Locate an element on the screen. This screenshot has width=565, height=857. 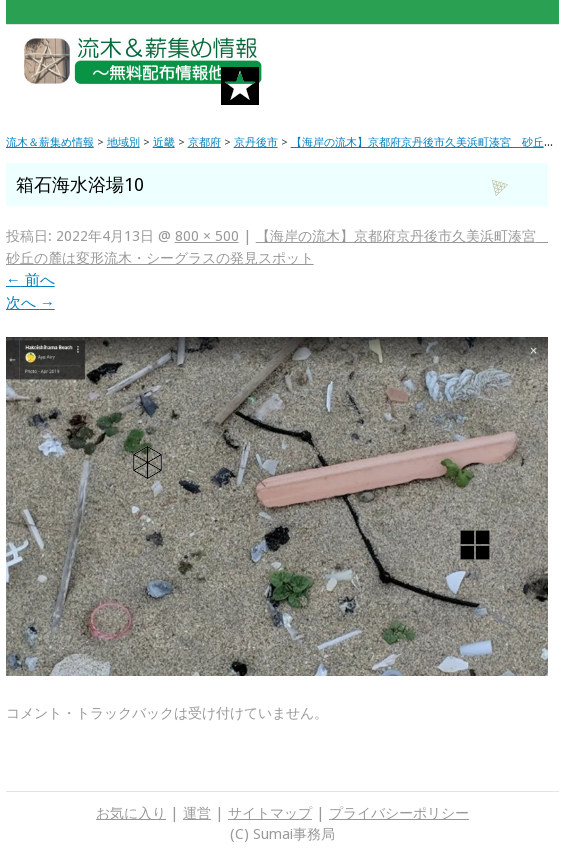
vfairs virtual events platform logo is located at coordinates (147, 462).